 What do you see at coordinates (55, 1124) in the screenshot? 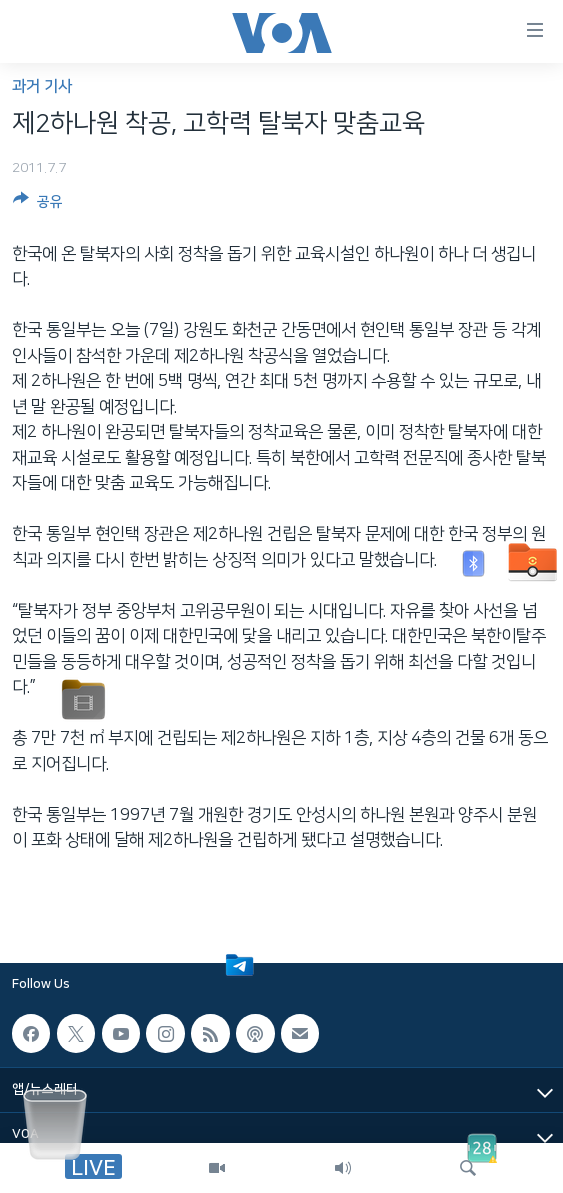
I see `empty trash bin ready to receive deleted files` at bounding box center [55, 1124].